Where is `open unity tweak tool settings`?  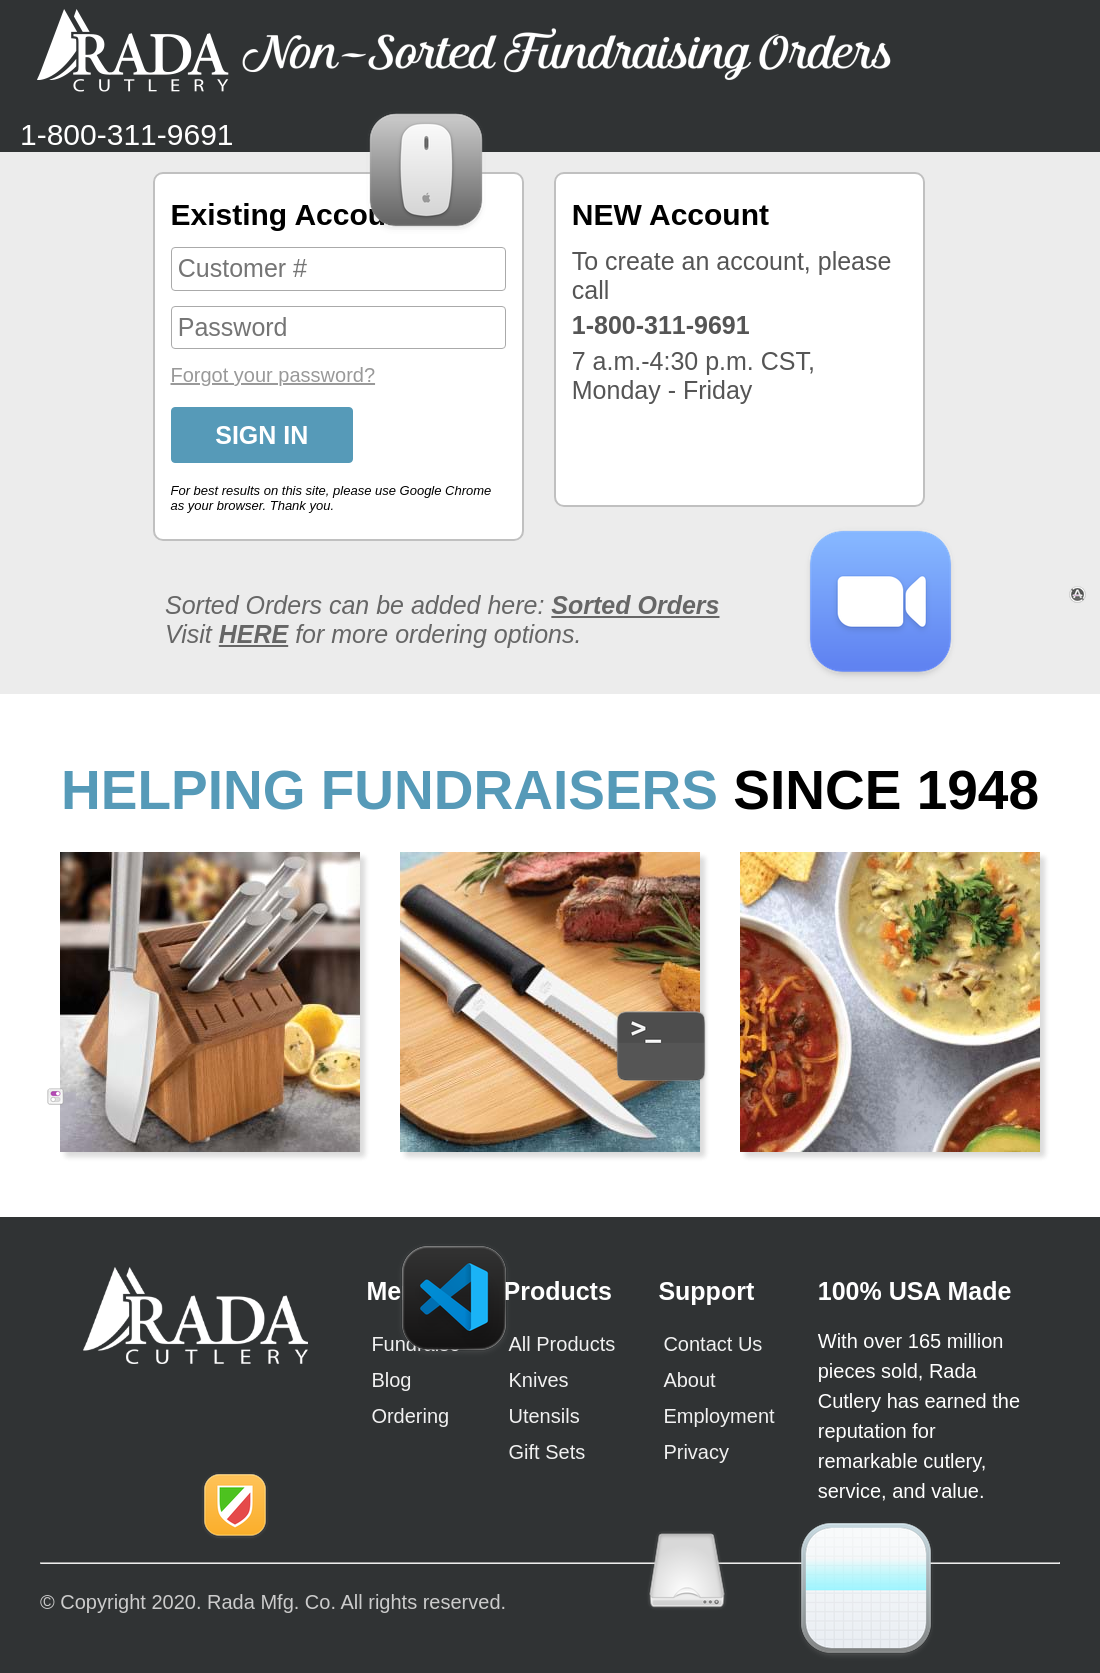 open unity tweak tool settings is located at coordinates (55, 1096).